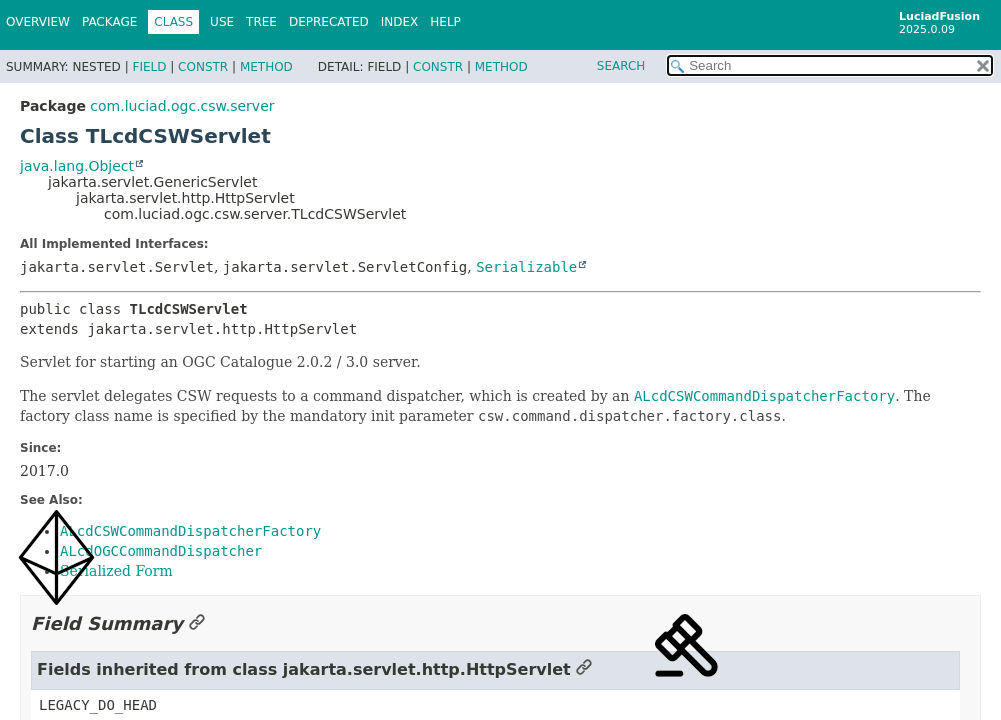  Describe the element at coordinates (56, 557) in the screenshot. I see `view ethereum balance or wallet` at that location.